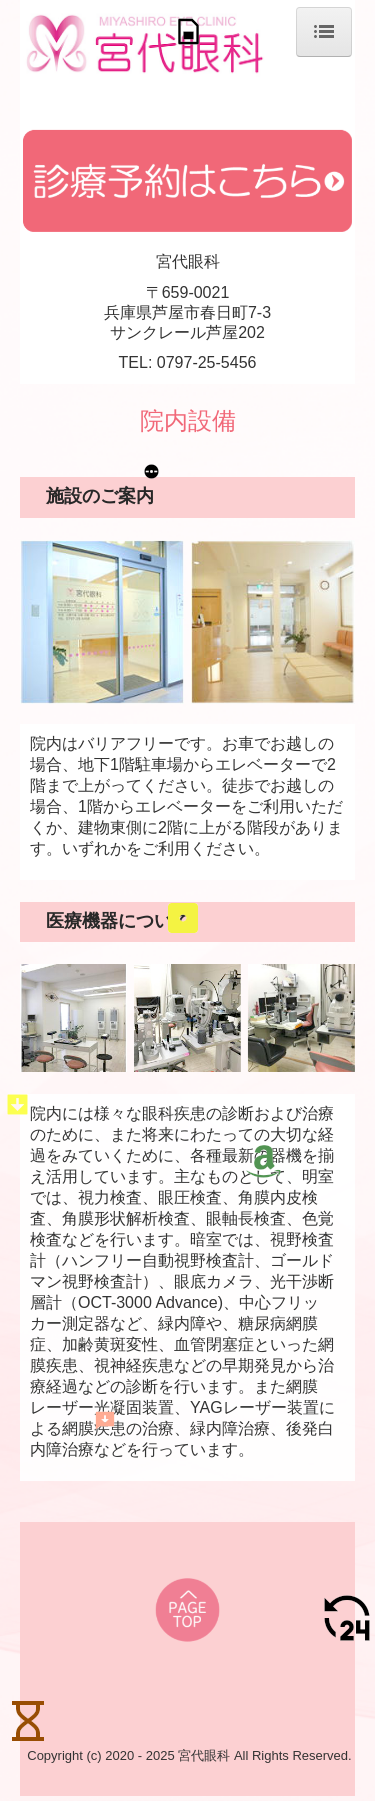 The height and width of the screenshot is (1801, 375). What do you see at coordinates (188, 31) in the screenshot?
I see `manage sim card settings` at bounding box center [188, 31].